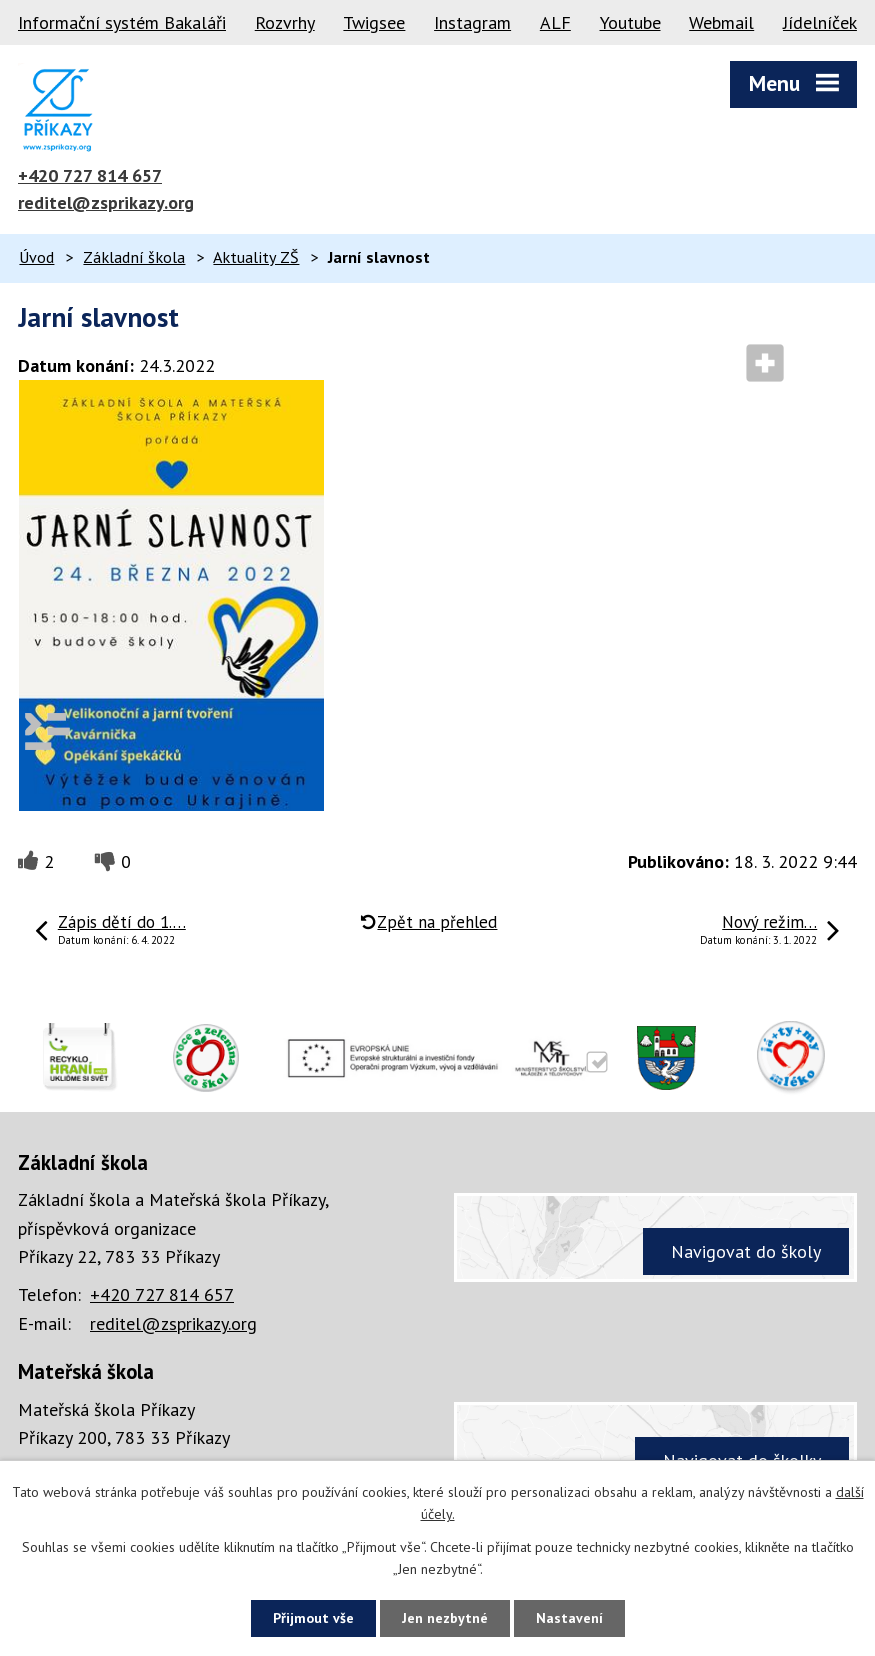 Image resolution: width=875 pixels, height=1656 pixels. I want to click on indicates a selected or enabled option, so click(597, 1062).